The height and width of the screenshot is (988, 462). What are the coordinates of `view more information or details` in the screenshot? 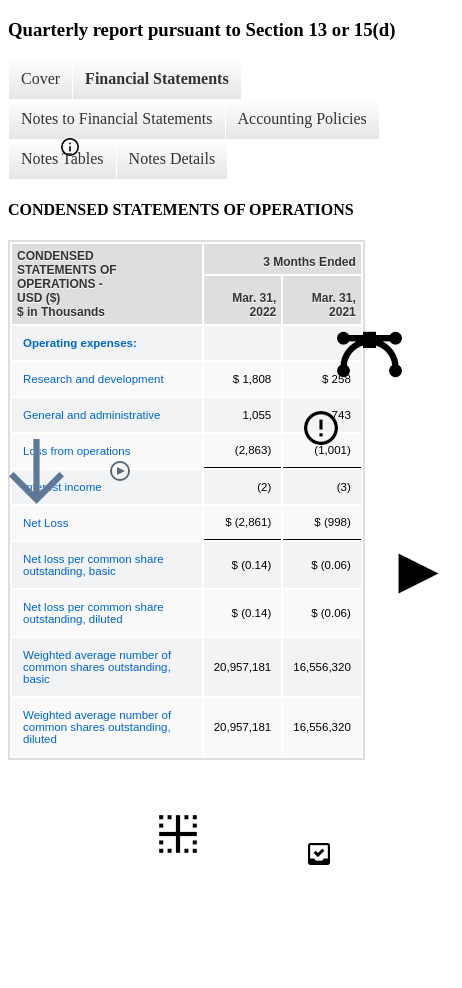 It's located at (70, 147).